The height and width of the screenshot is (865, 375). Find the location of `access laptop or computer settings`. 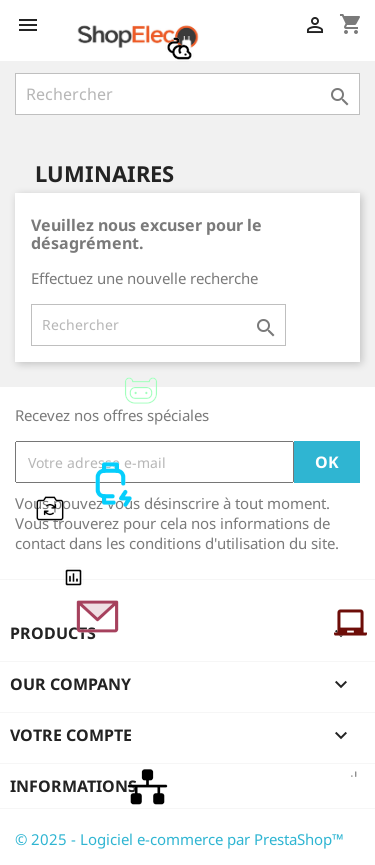

access laptop or computer settings is located at coordinates (350, 622).